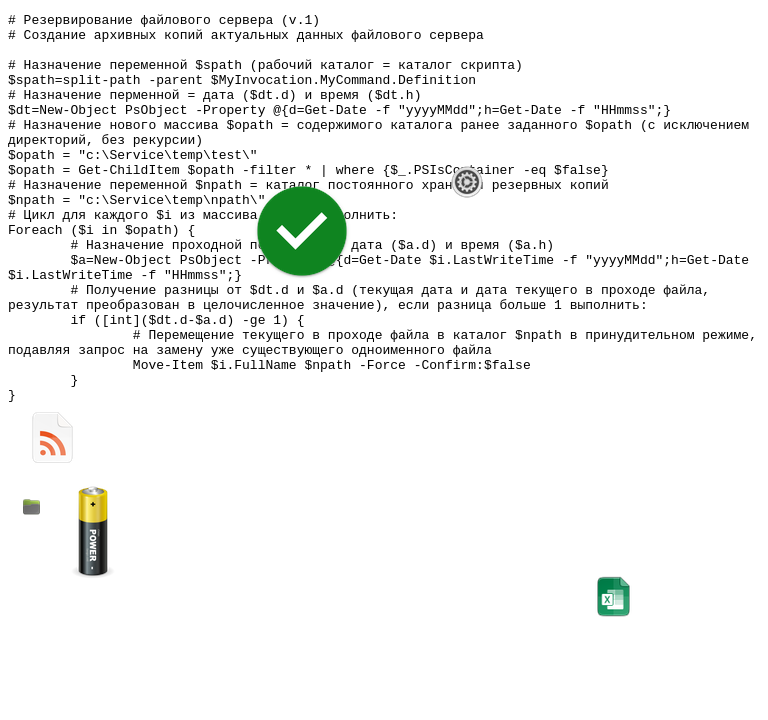  Describe the element at coordinates (302, 231) in the screenshot. I see `confirm or approve an action` at that location.